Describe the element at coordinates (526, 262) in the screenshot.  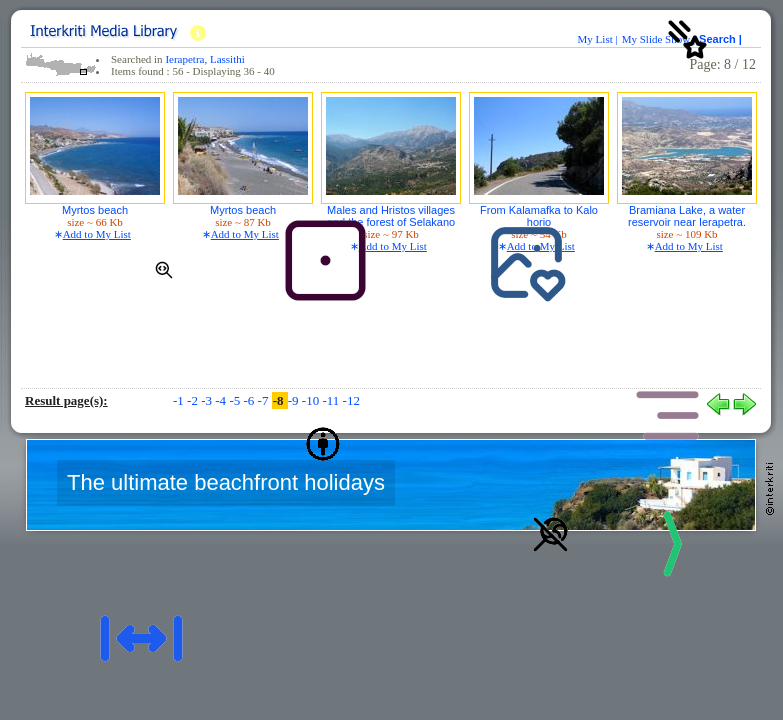
I see `add photo to favorites` at that location.